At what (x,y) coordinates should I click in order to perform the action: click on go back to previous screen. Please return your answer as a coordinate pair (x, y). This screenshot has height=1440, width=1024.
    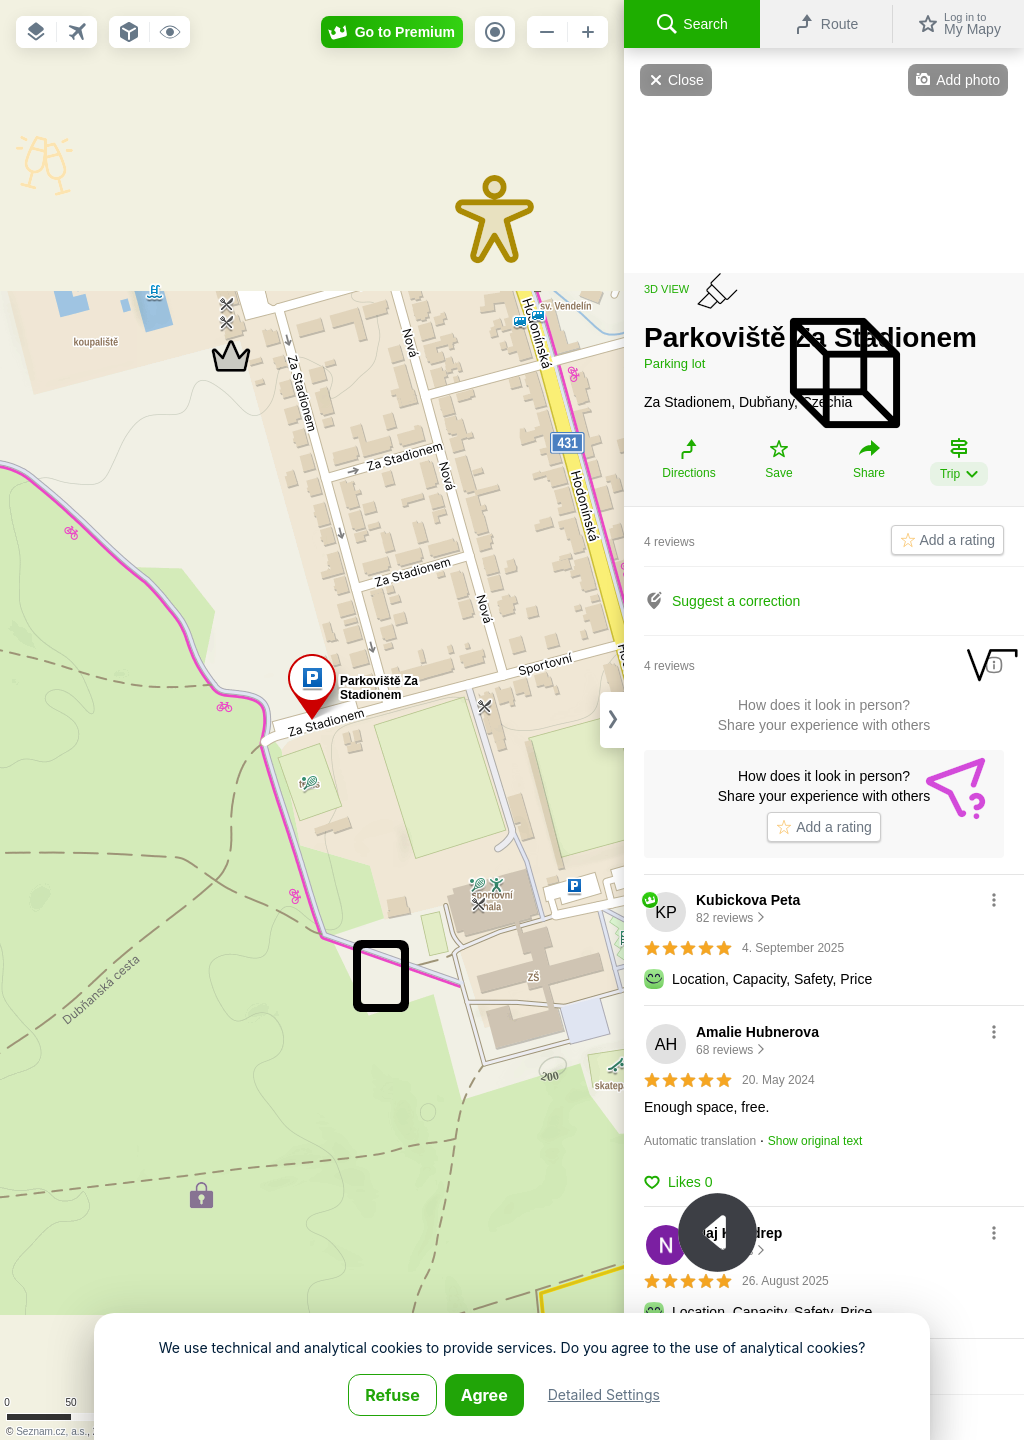
    Looking at the image, I should click on (717, 1232).